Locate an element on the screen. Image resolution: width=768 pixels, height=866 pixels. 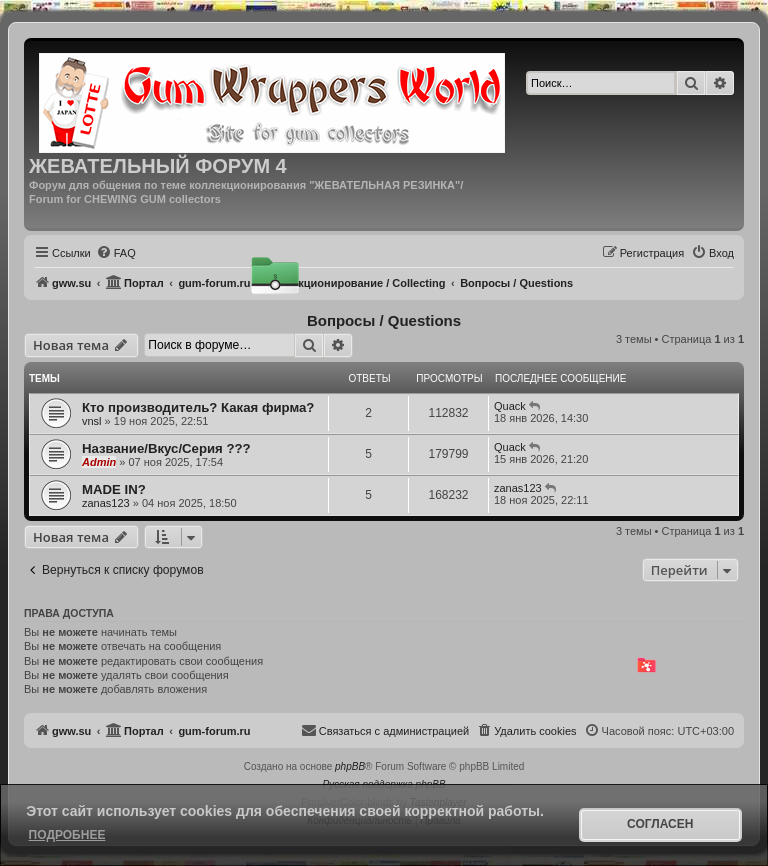
open folder containing mindmap files is located at coordinates (646, 665).